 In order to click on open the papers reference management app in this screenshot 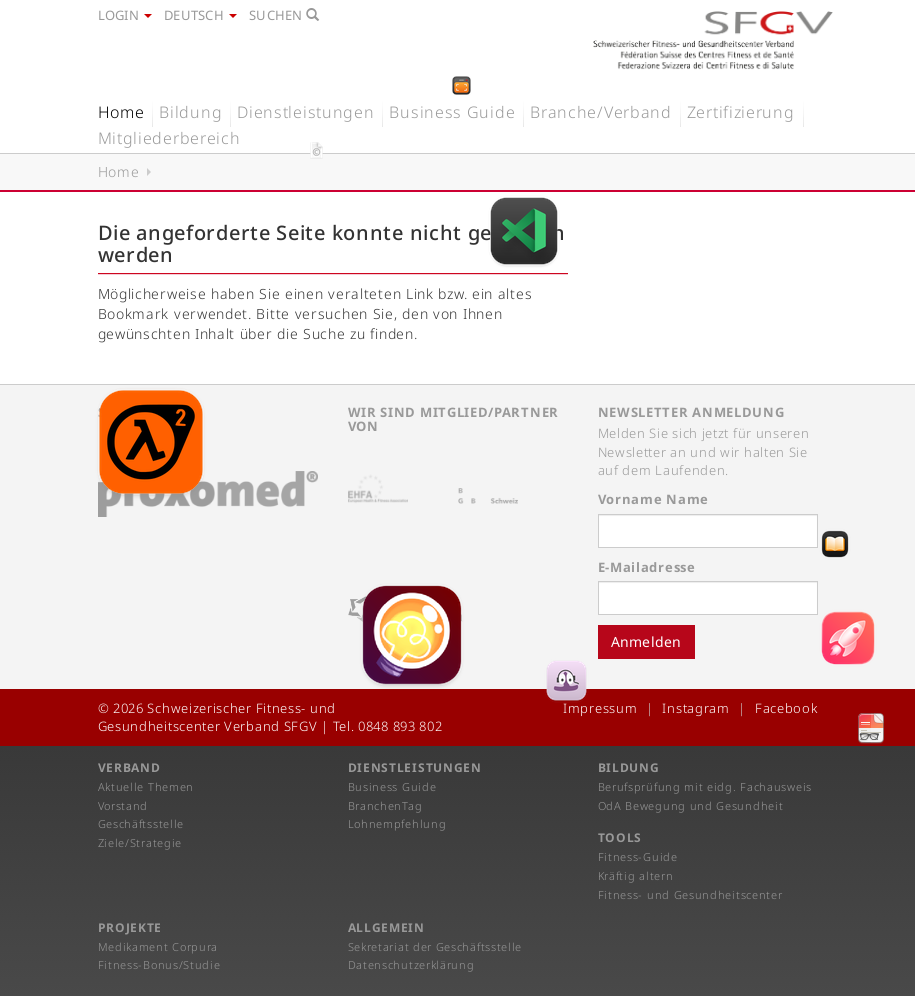, I will do `click(871, 728)`.